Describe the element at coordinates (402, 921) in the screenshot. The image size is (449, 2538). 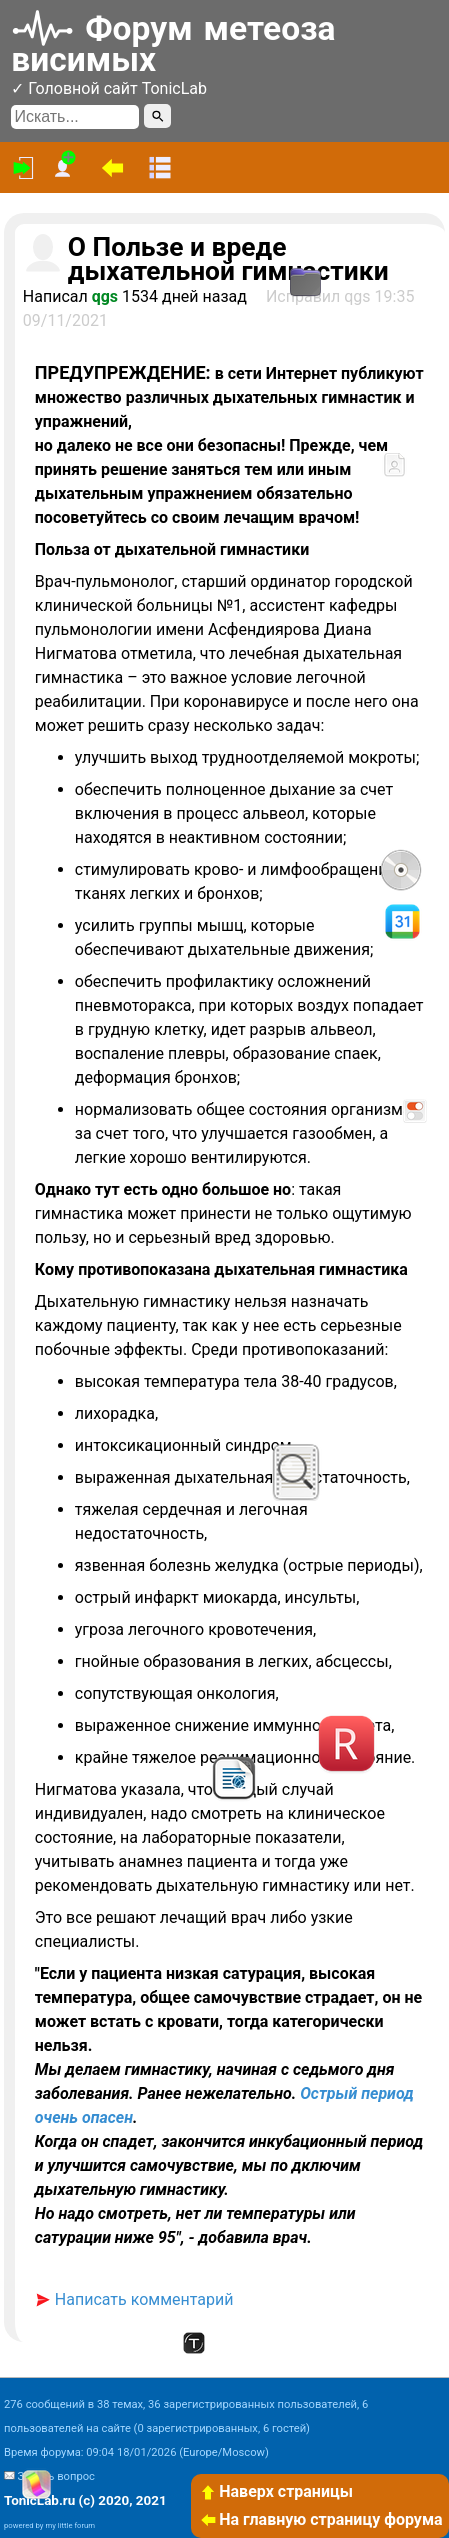
I see `open Google Calendar app` at that location.